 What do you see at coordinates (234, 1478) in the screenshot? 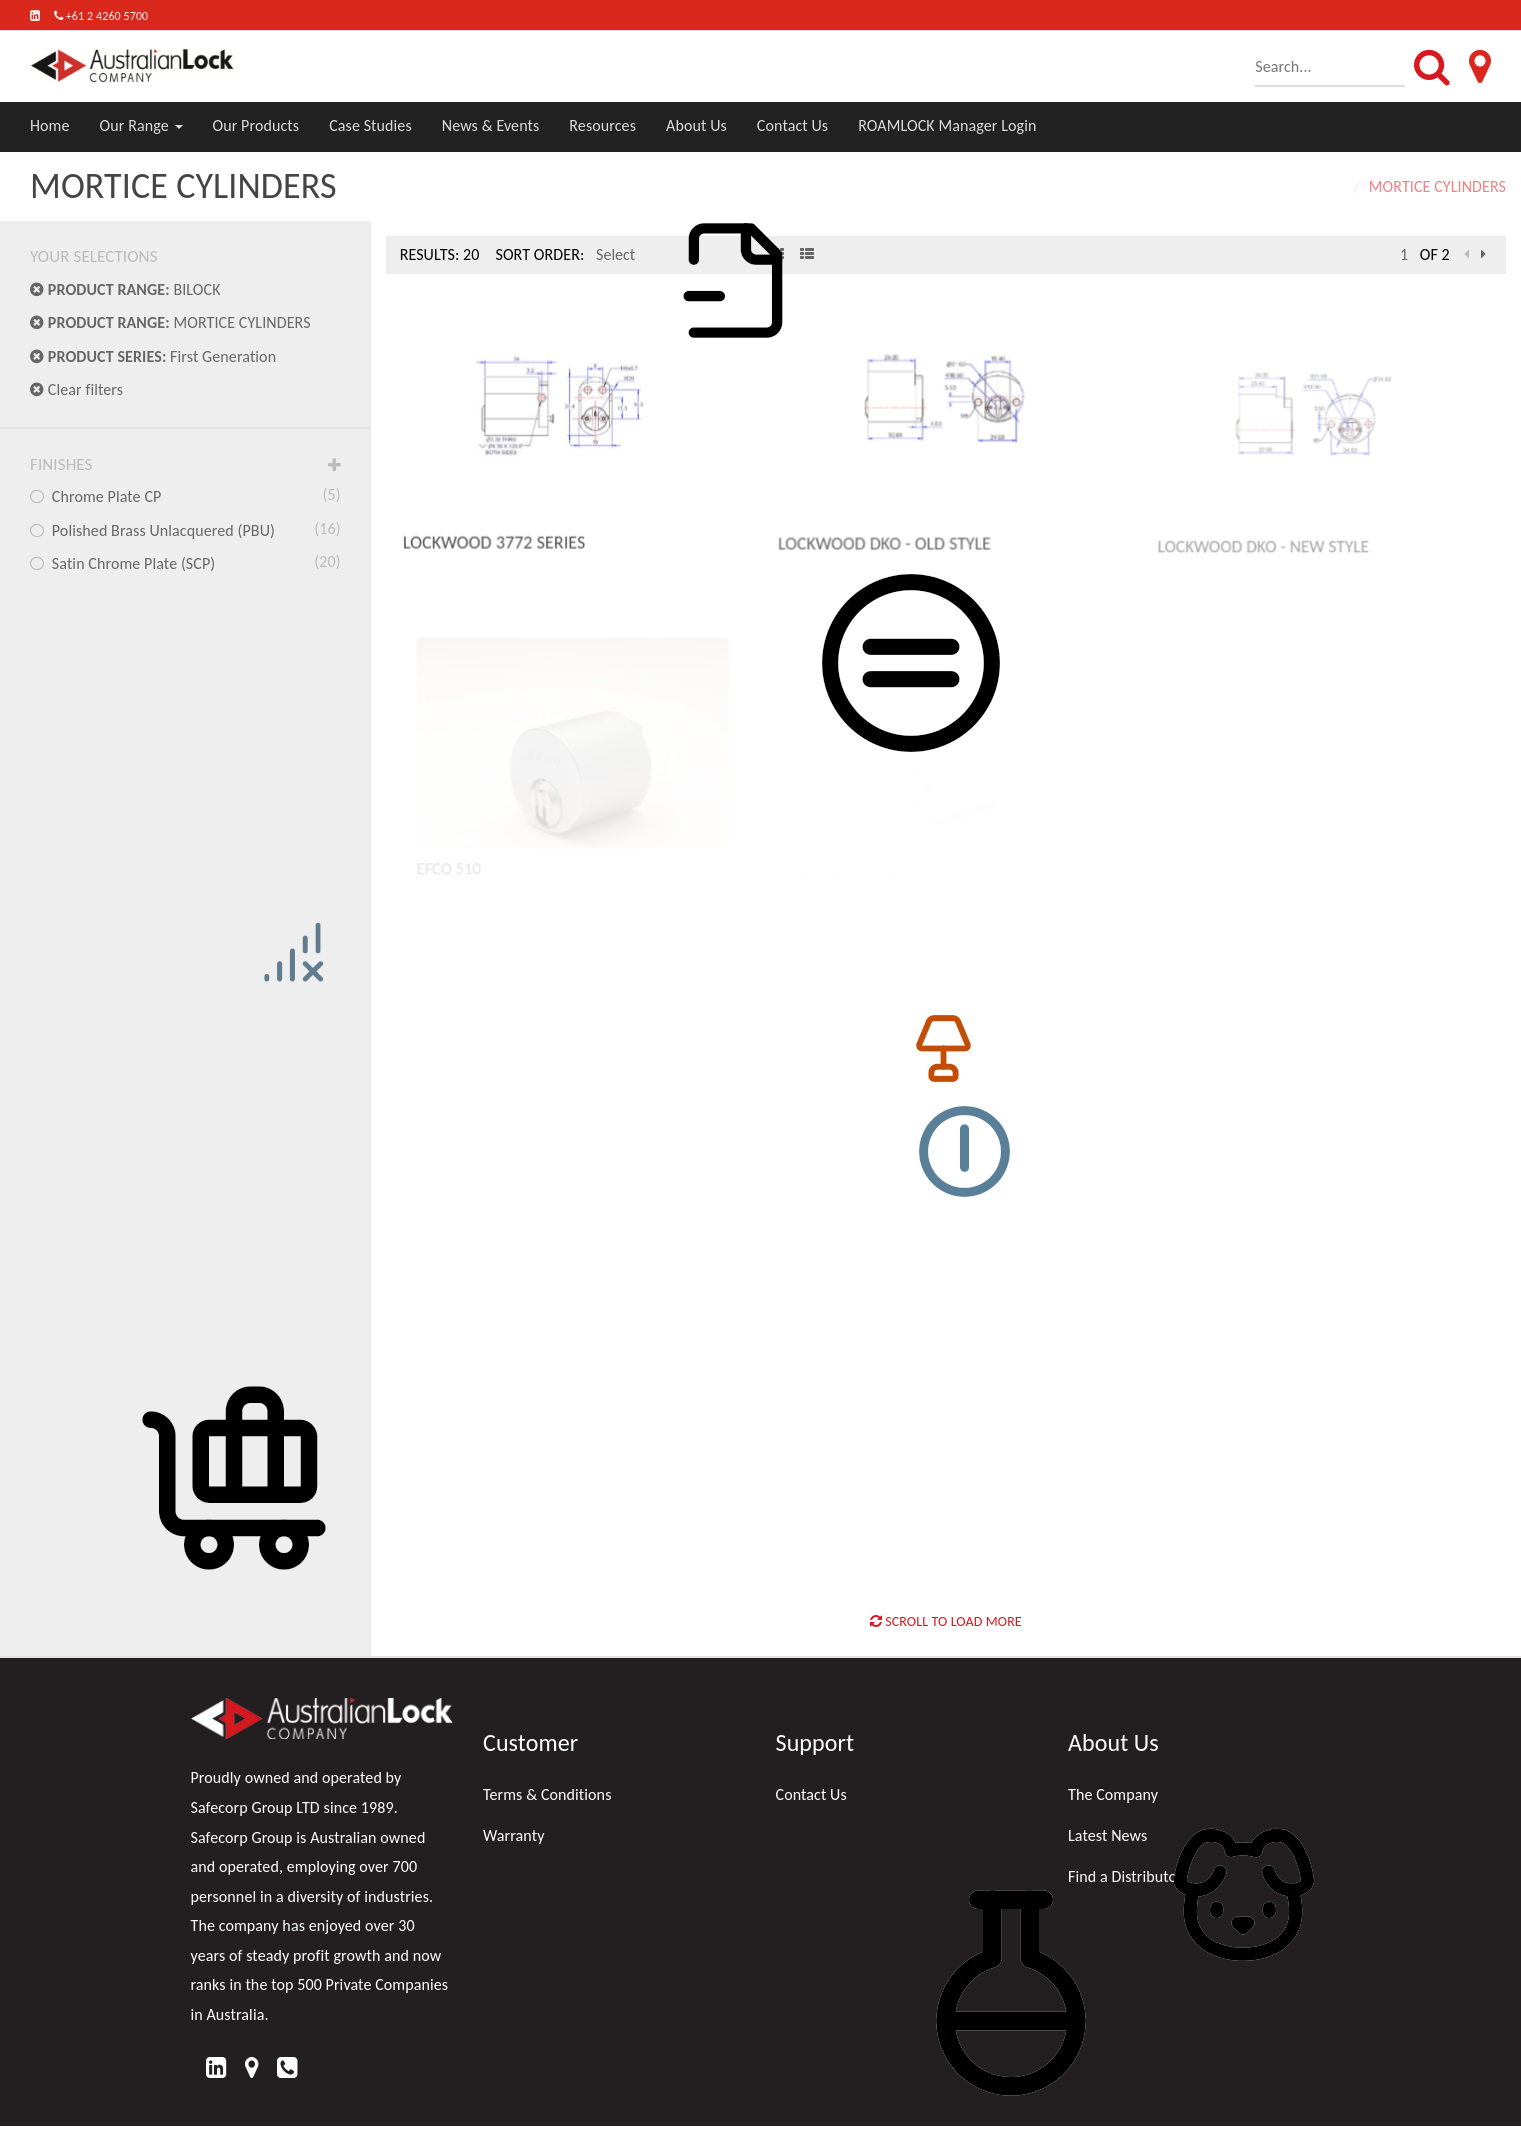
I see `baggage claim area indicator` at bounding box center [234, 1478].